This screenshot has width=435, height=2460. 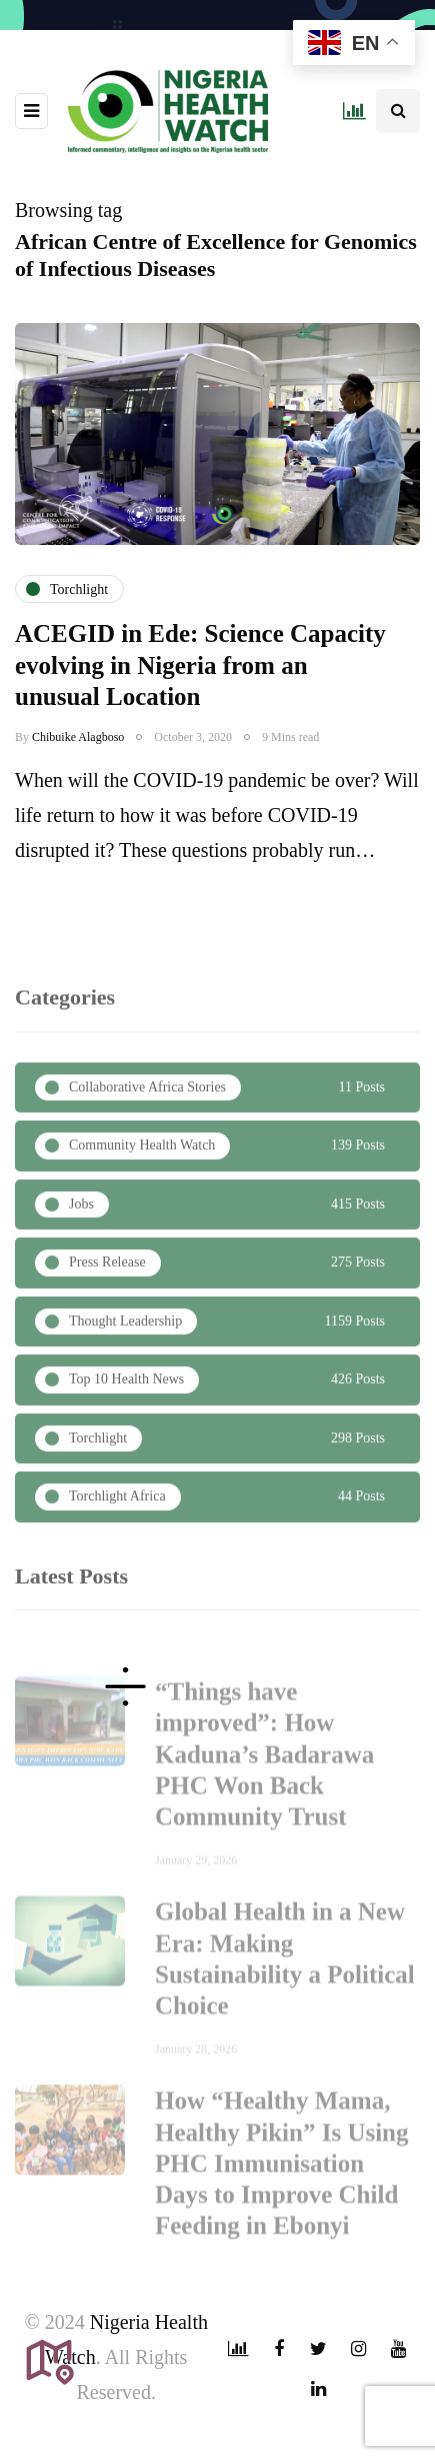 What do you see at coordinates (125, 1686) in the screenshot?
I see `perform a division calculation` at bounding box center [125, 1686].